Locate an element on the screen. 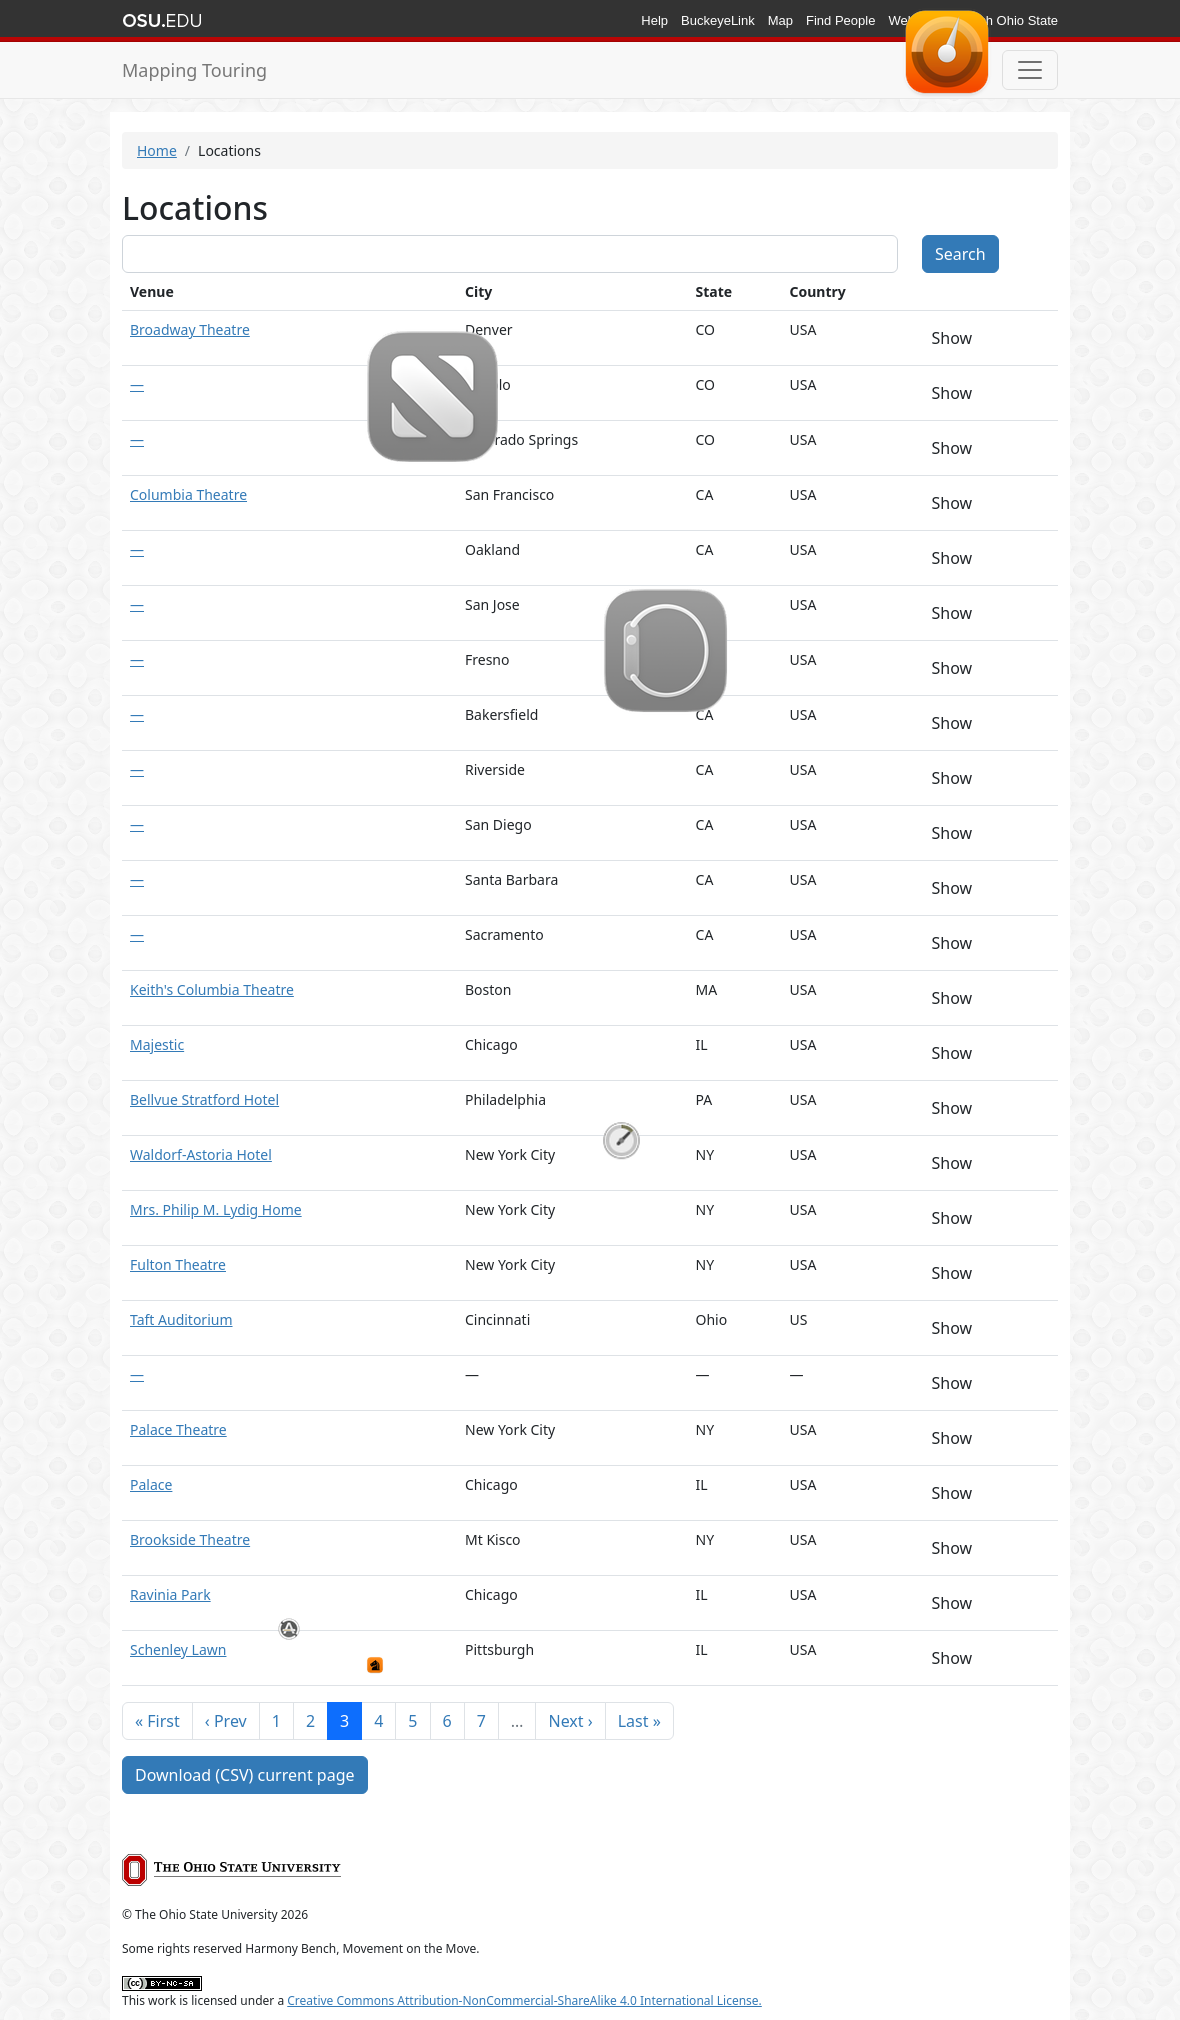  open sysprof system profiler is located at coordinates (621, 1140).